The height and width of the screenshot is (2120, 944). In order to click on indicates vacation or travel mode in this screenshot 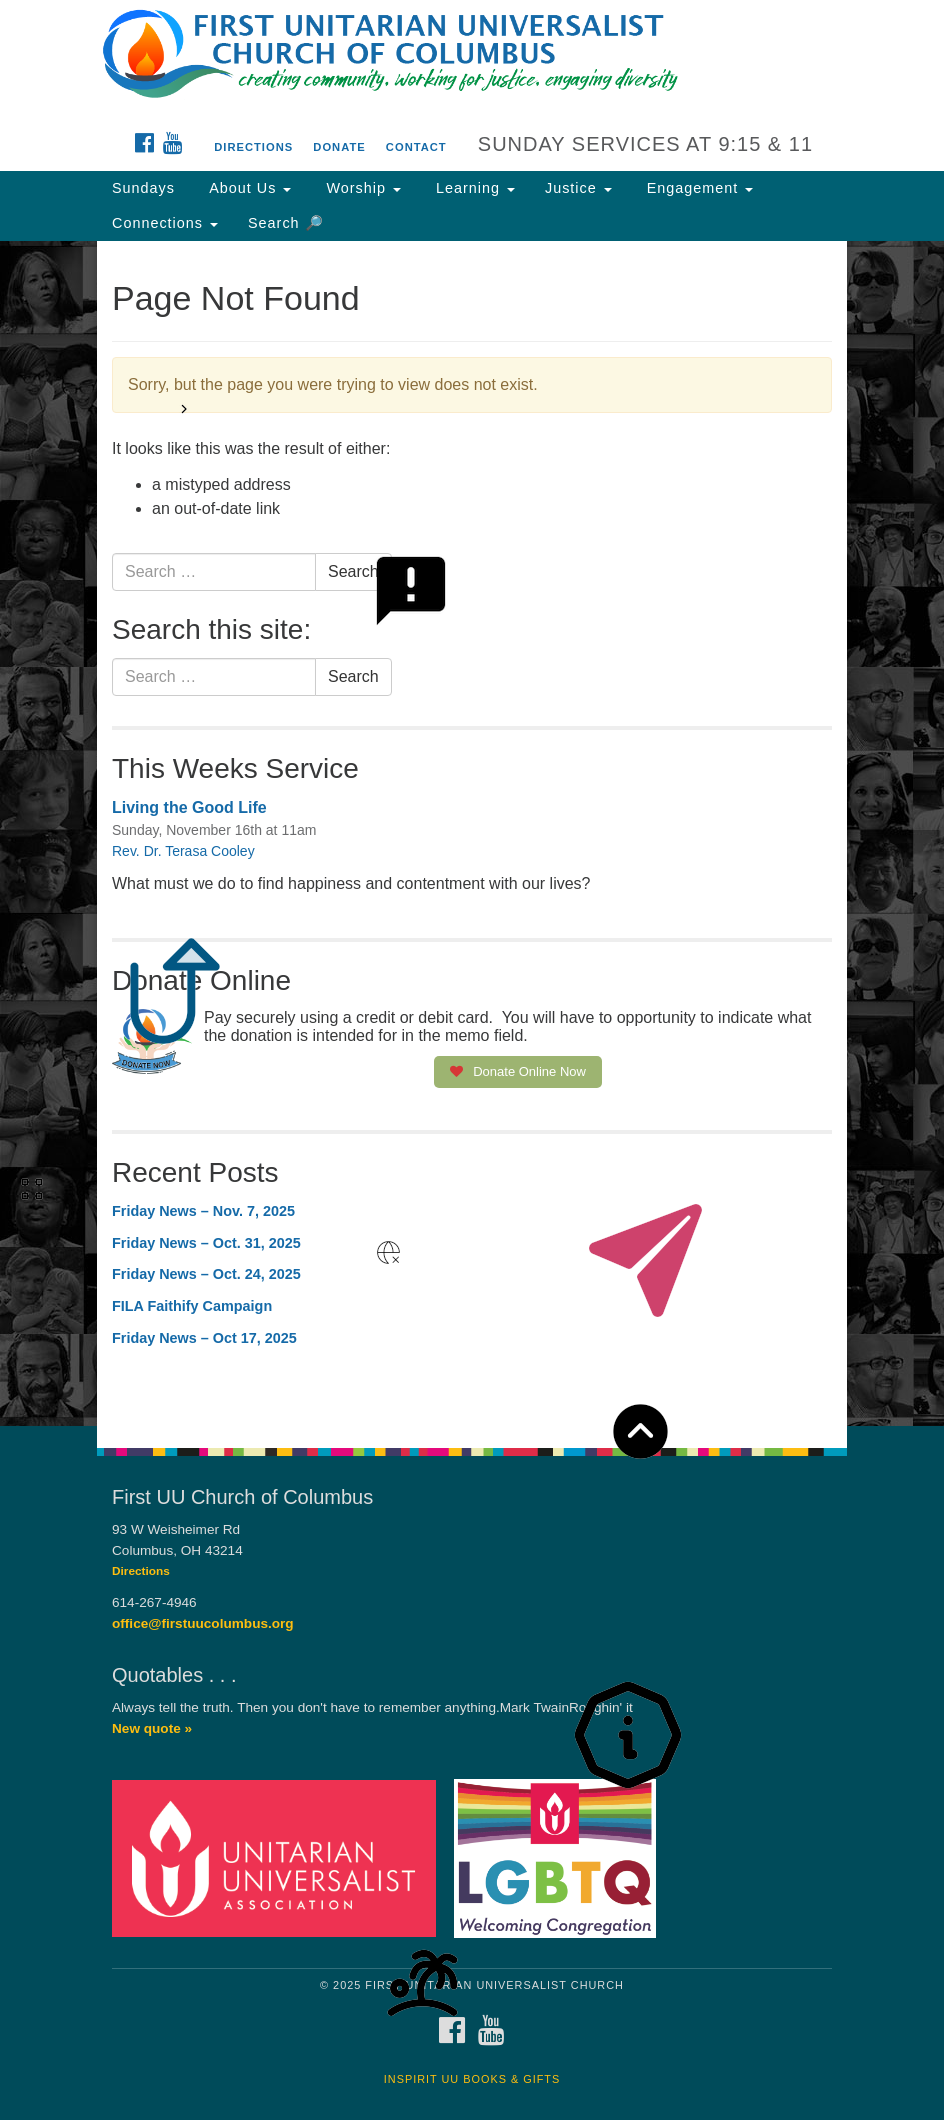, I will do `click(422, 1983)`.